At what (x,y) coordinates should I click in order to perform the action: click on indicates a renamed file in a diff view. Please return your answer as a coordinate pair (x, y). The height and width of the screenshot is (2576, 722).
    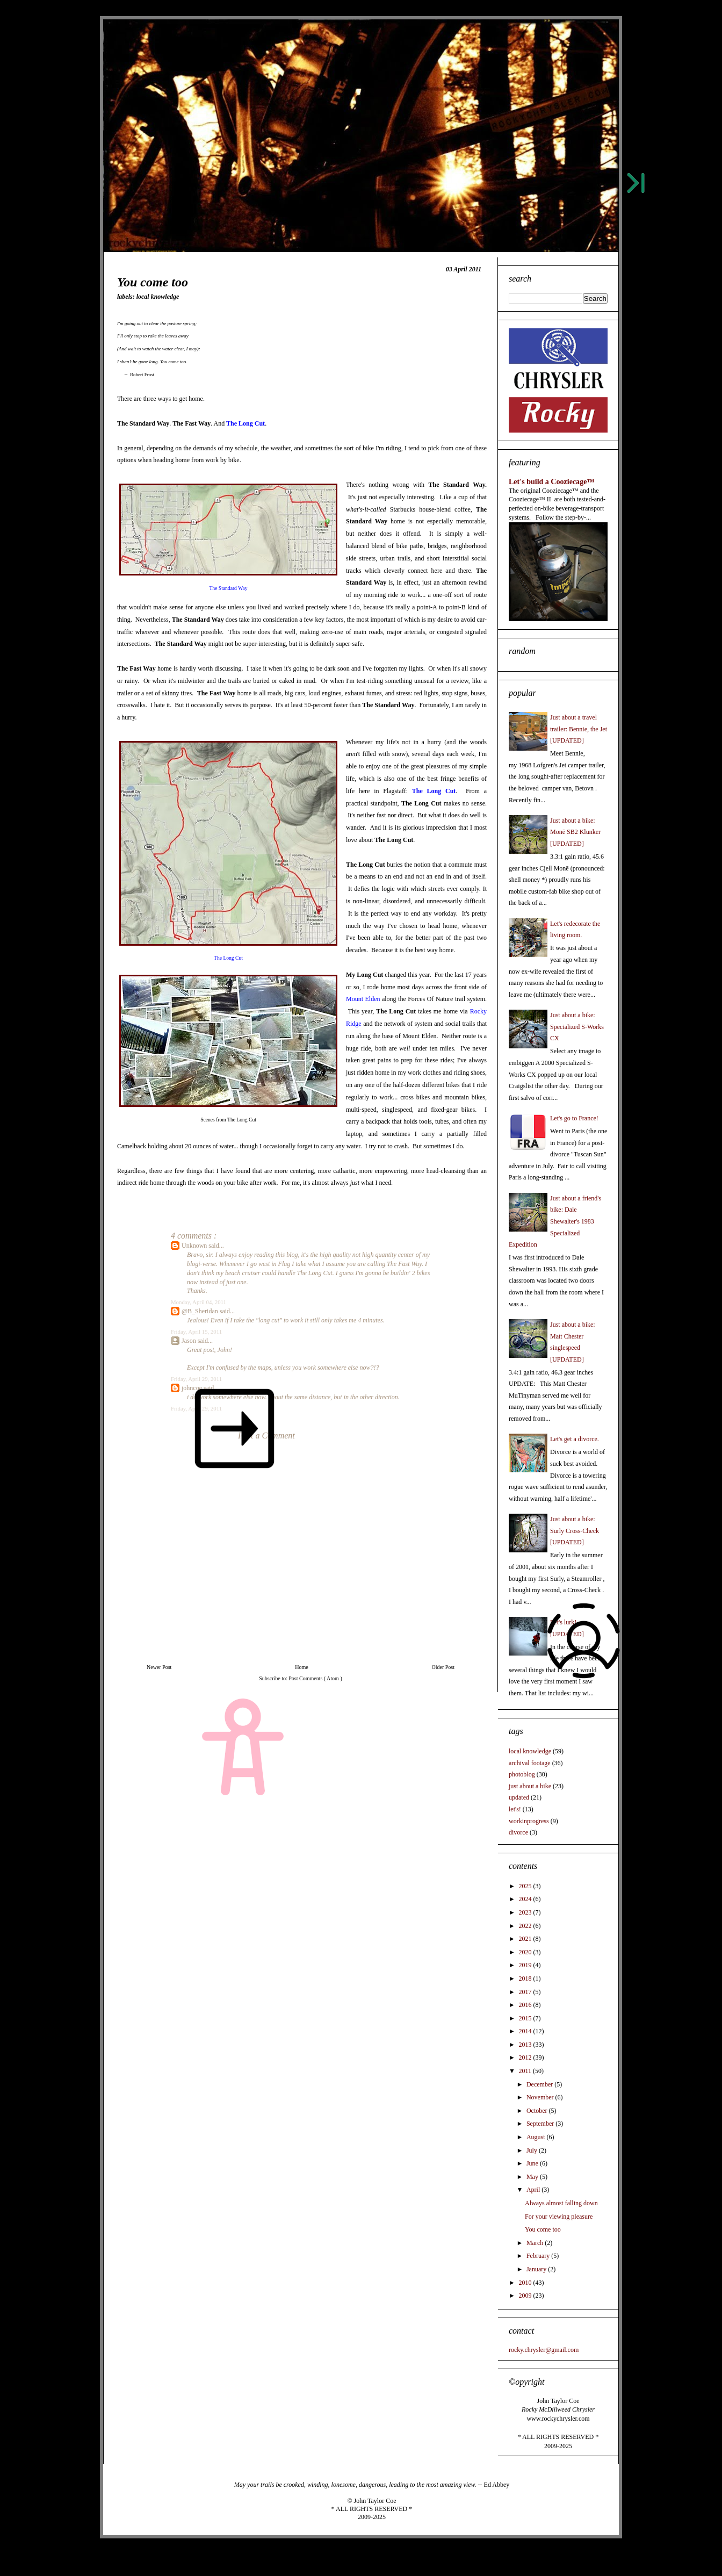
    Looking at the image, I should click on (234, 1428).